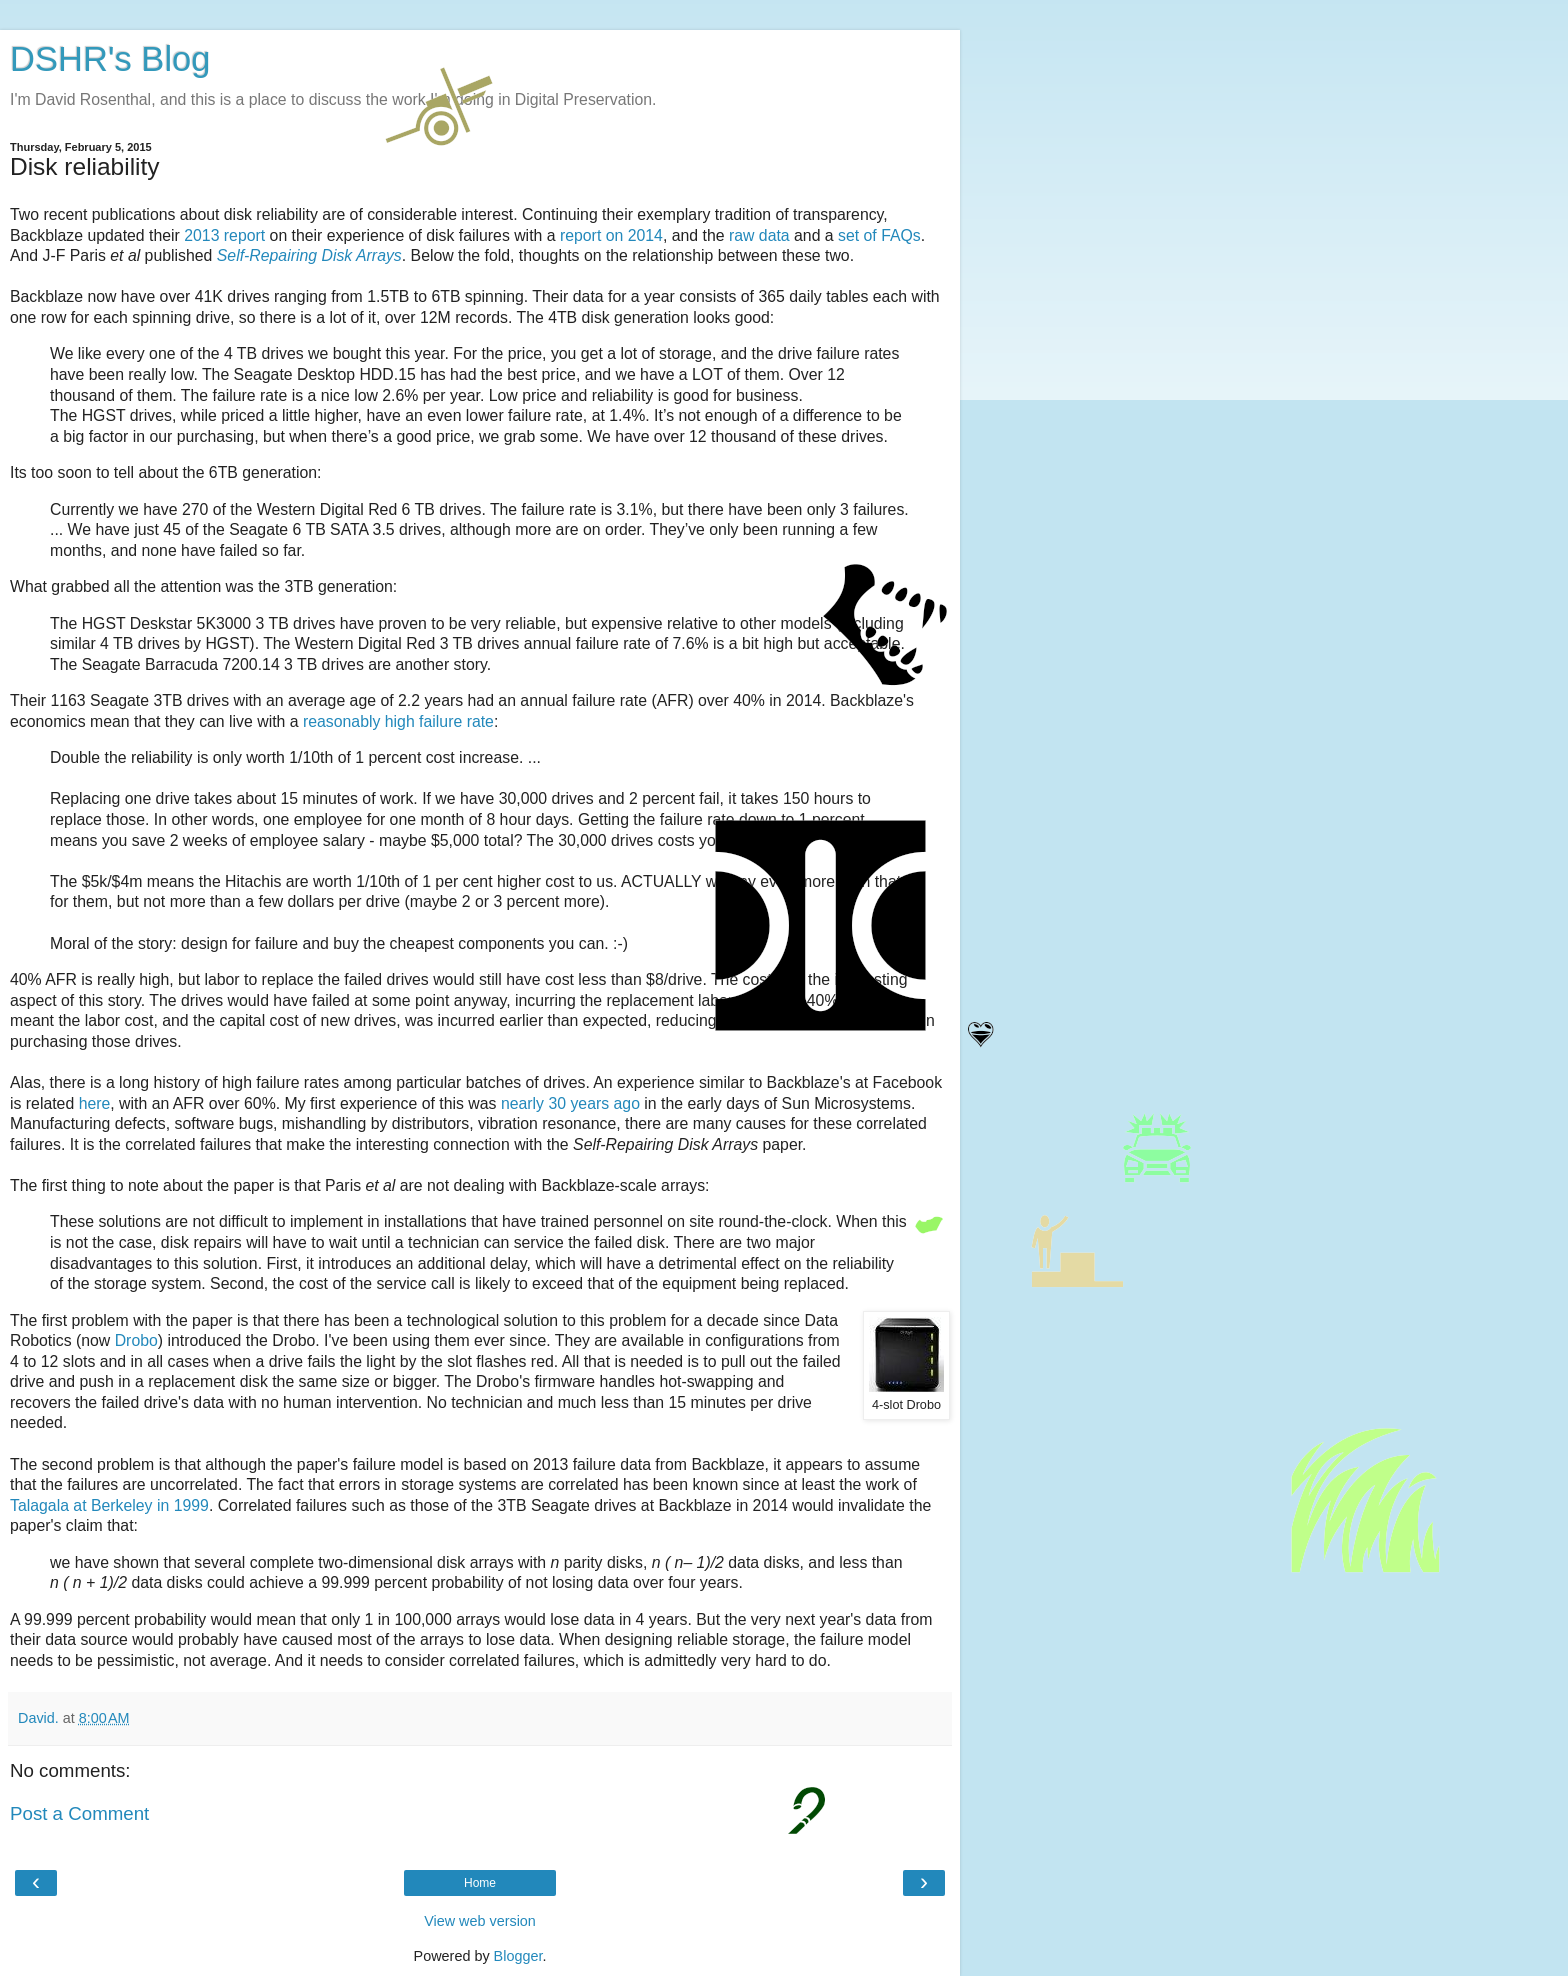 This screenshot has height=1976, width=1568. What do you see at coordinates (820, 925) in the screenshot?
I see `abstract game logo or brand icon` at bounding box center [820, 925].